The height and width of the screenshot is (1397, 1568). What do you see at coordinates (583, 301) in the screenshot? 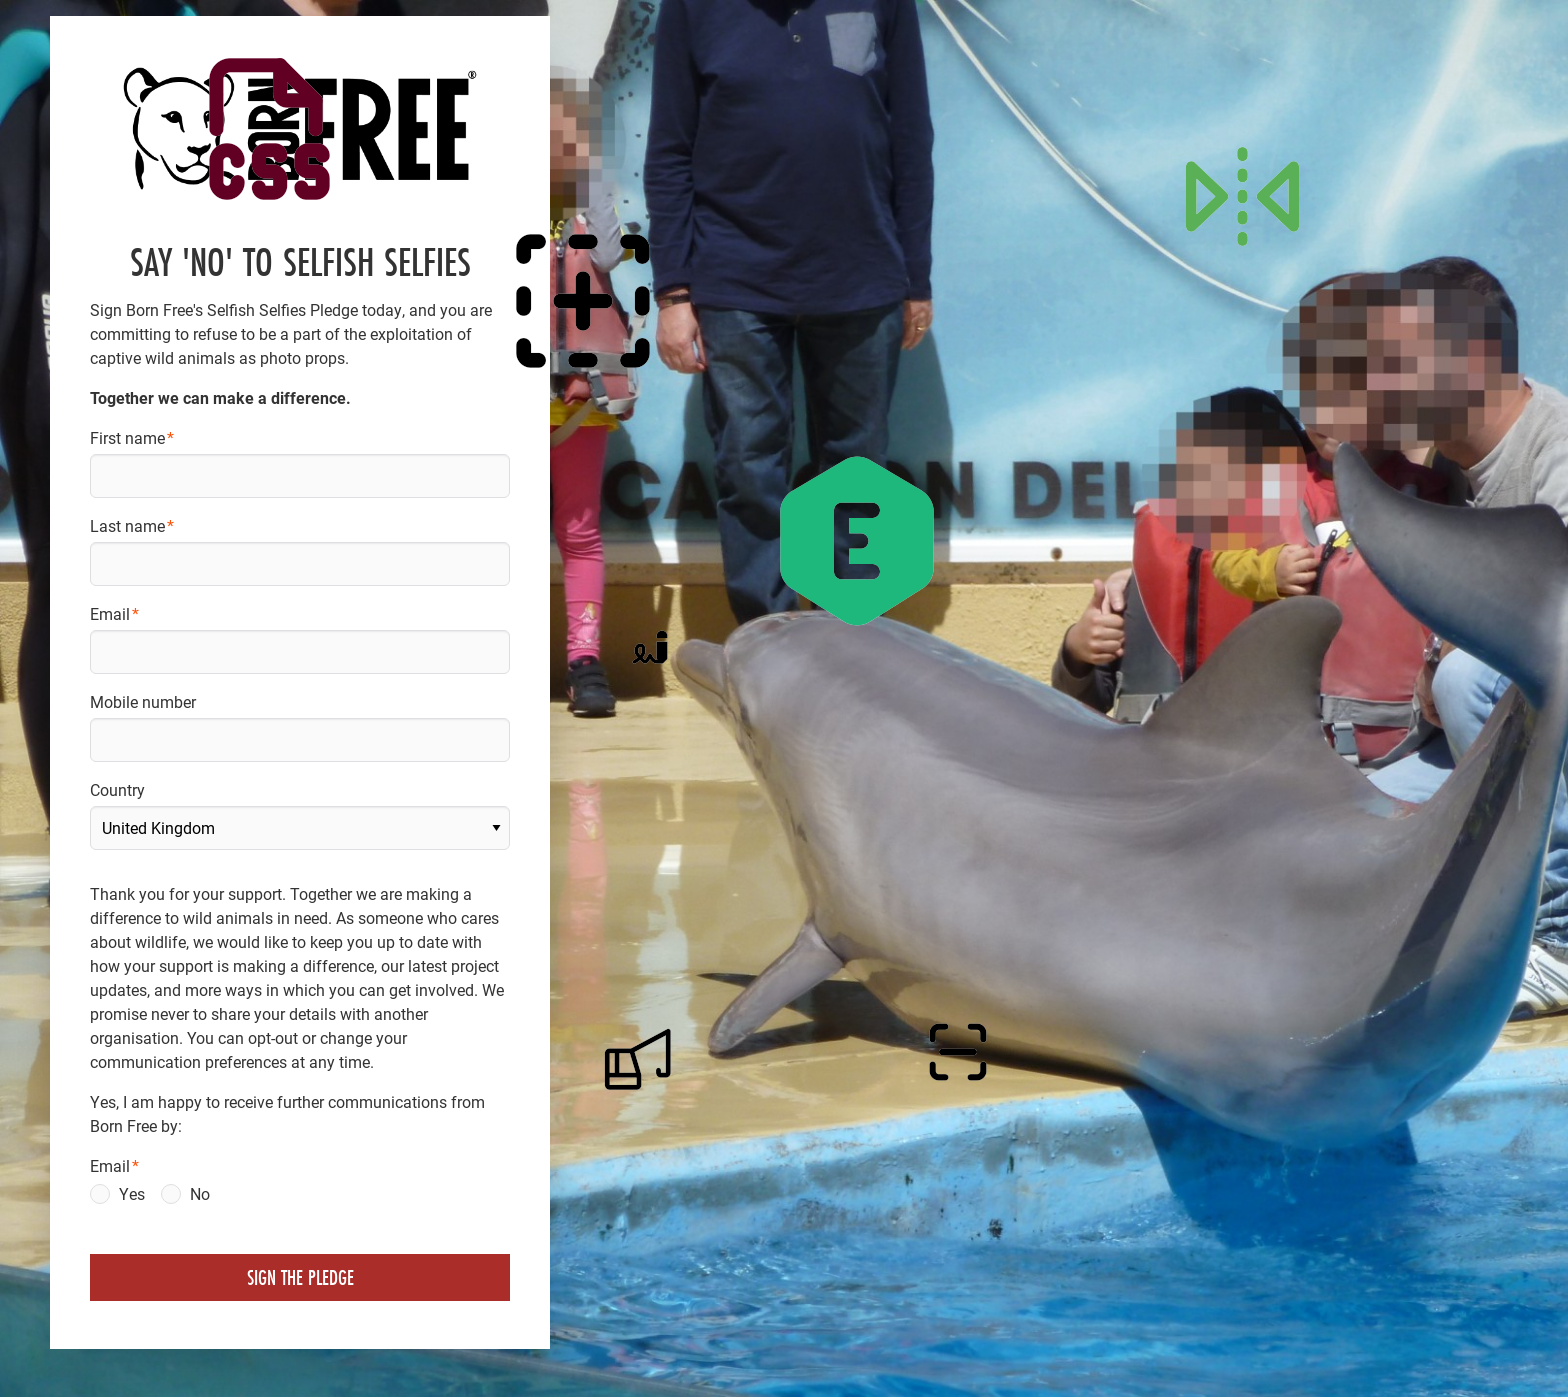
I see `add a new section to the document` at bounding box center [583, 301].